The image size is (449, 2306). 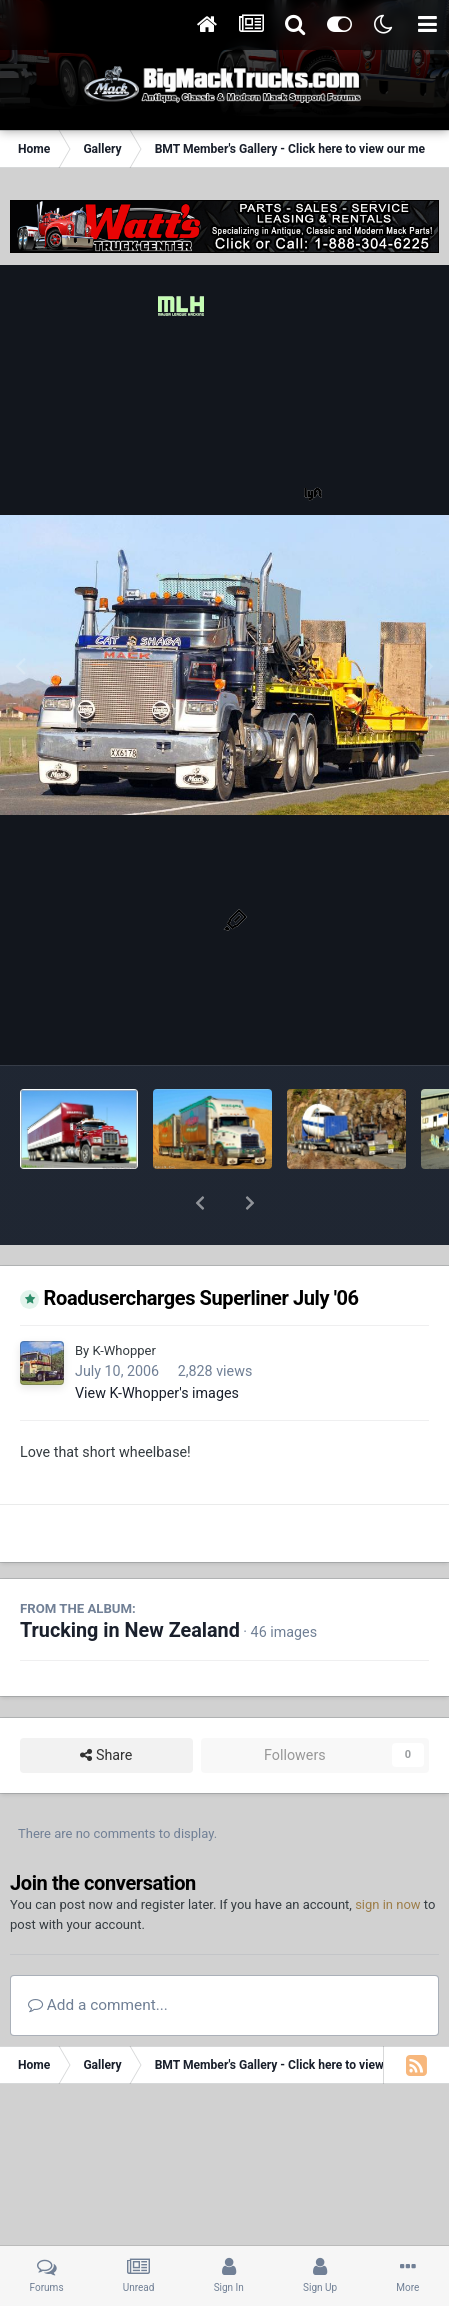 I want to click on visit the Major League Hacking website, so click(x=181, y=306).